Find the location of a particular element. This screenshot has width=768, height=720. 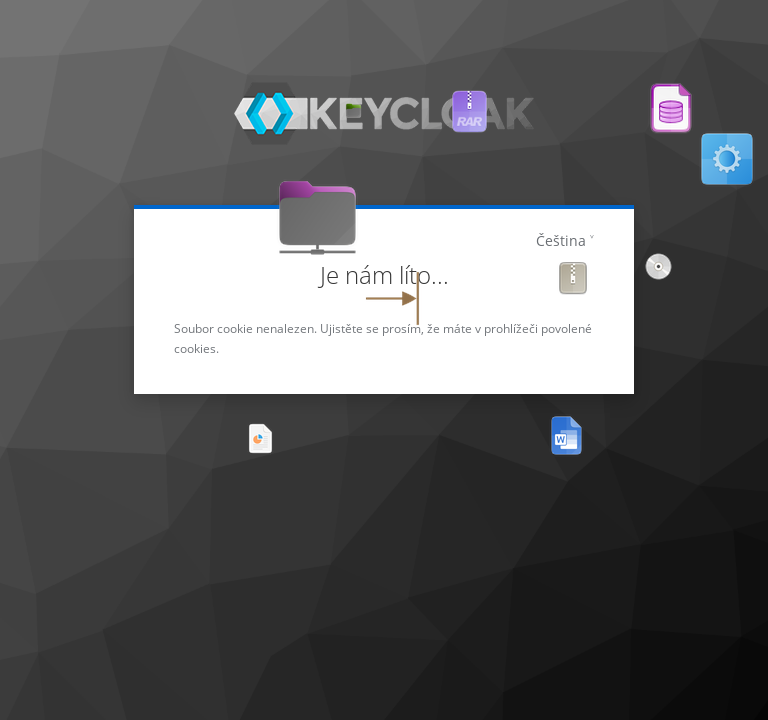

a compressed RAR archive file is located at coordinates (469, 111).